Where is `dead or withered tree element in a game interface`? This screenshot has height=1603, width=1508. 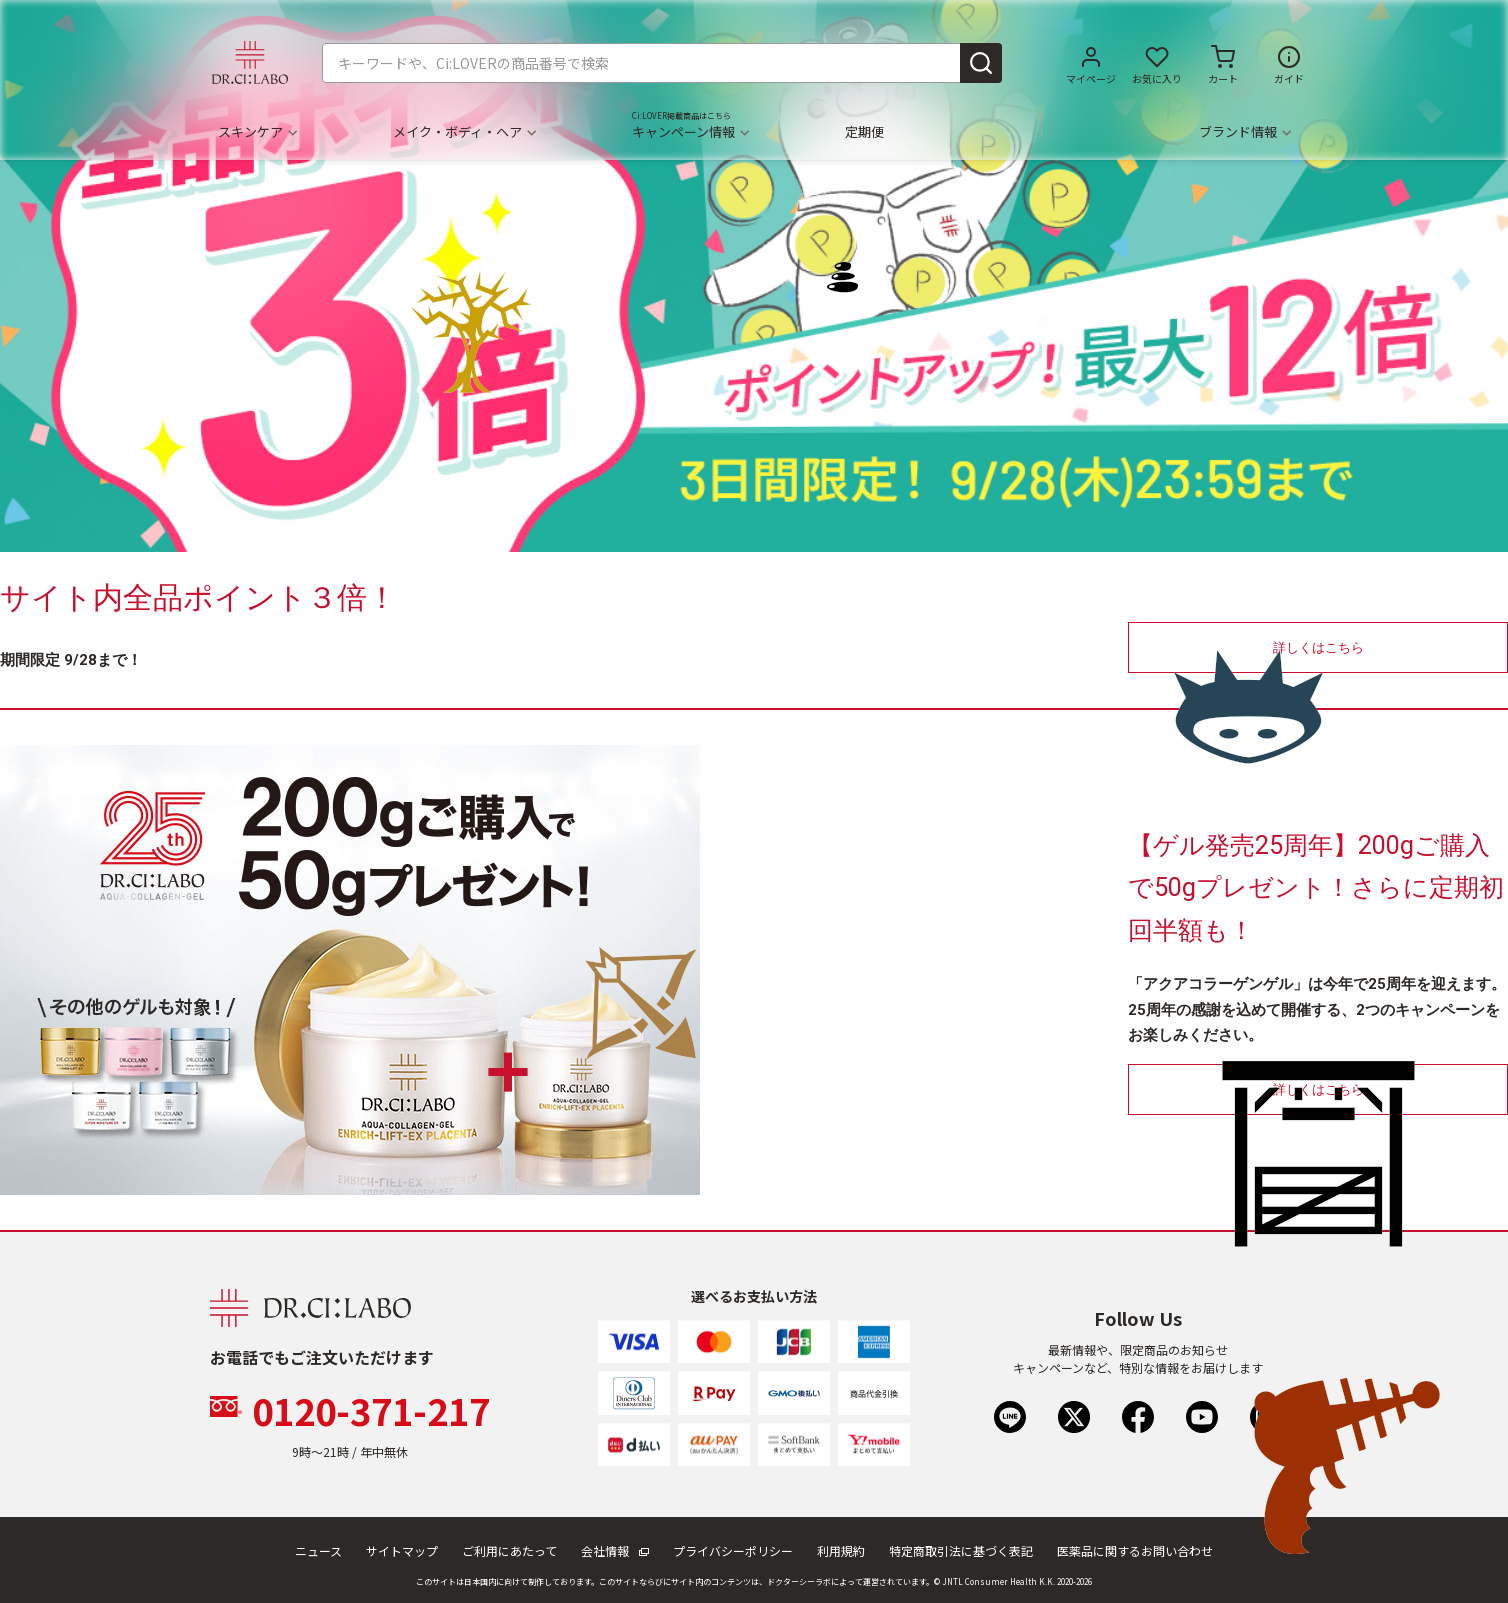 dead or withered tree element in a game interface is located at coordinates (471, 332).